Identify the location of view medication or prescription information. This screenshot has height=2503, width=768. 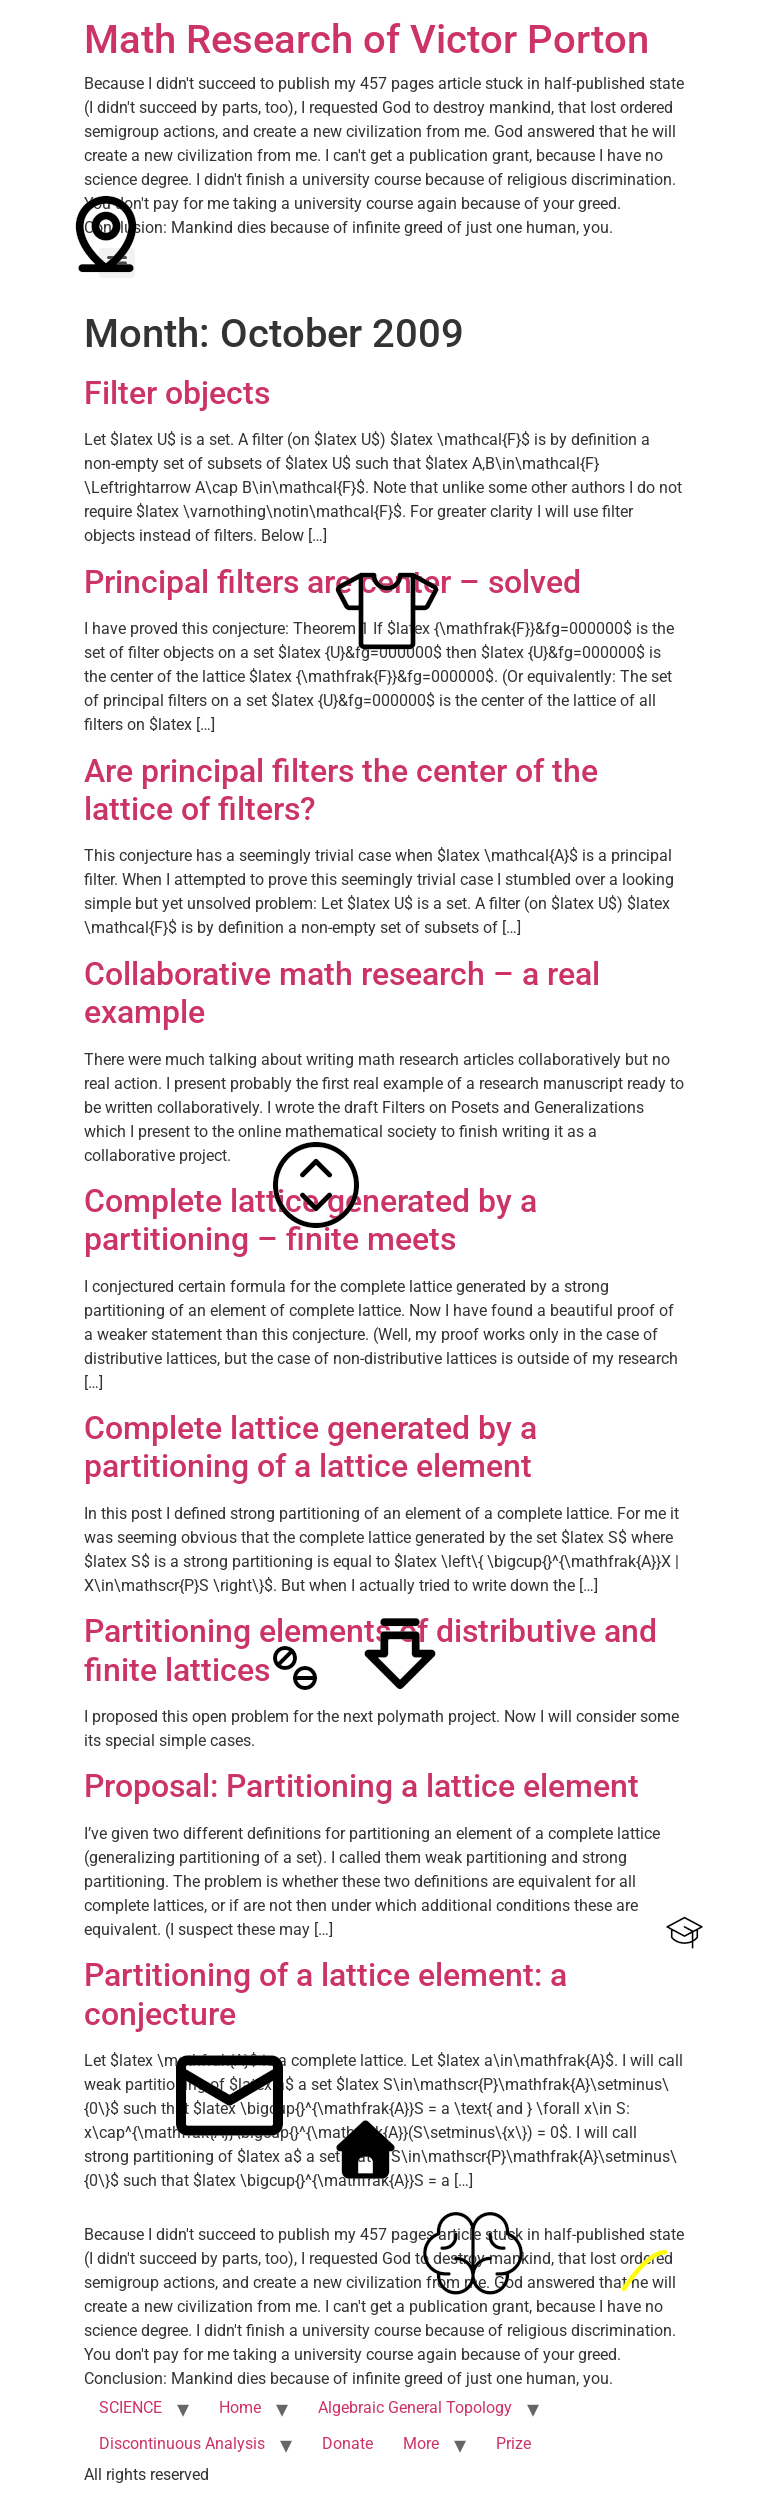
(295, 1668).